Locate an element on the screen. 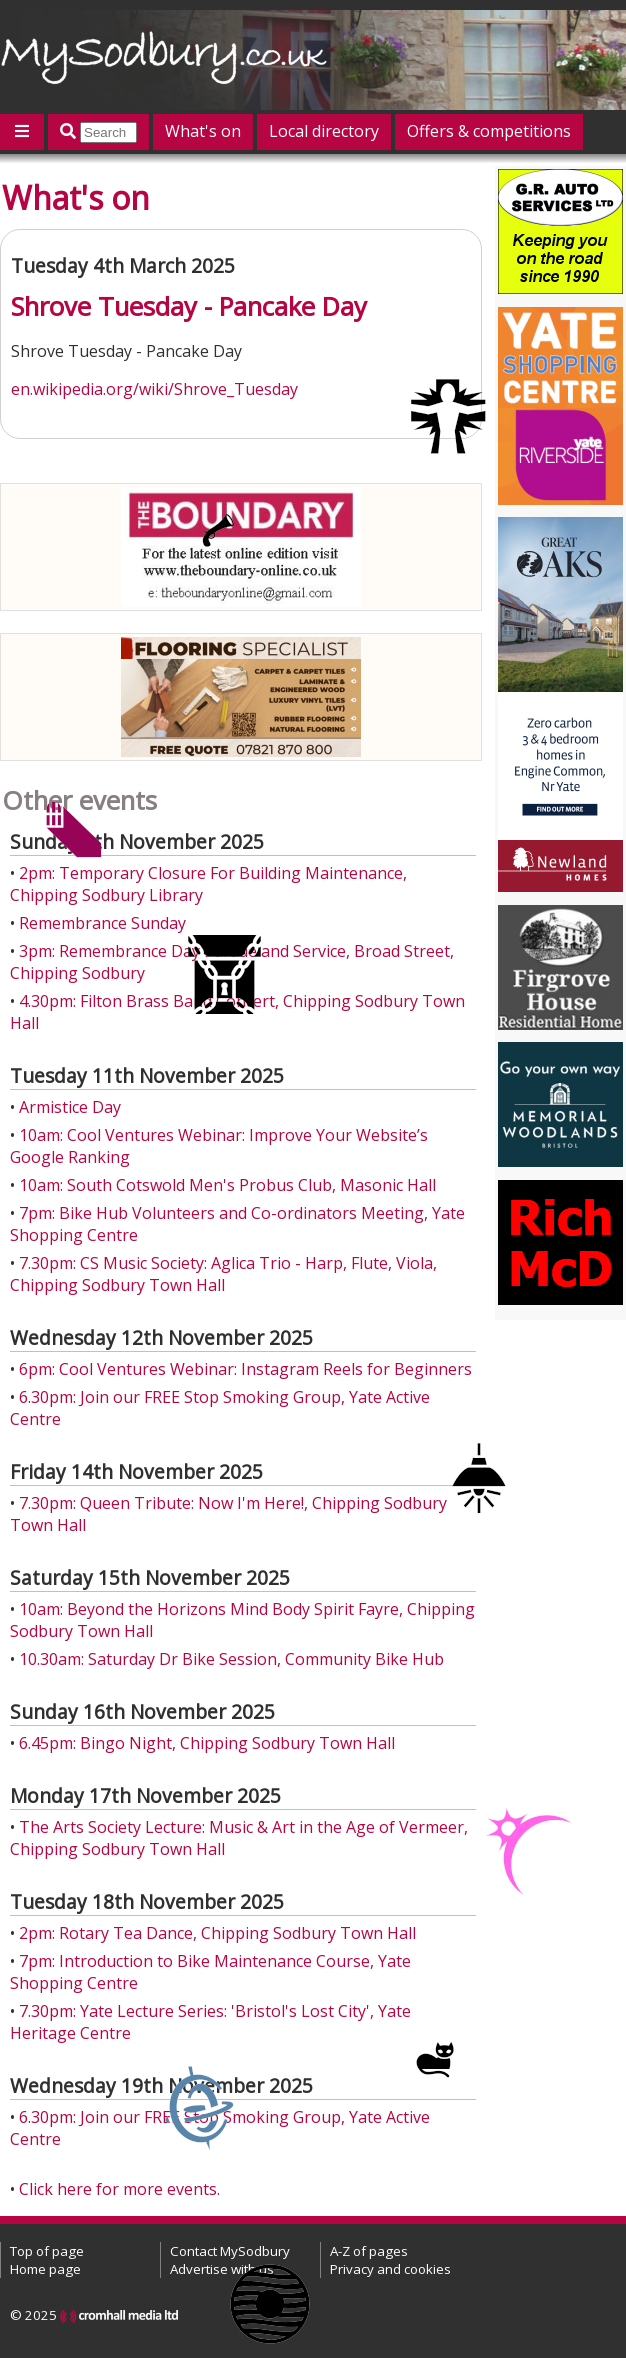 This screenshot has height=2358, width=626. indicates player has an active power-up or buff is located at coordinates (448, 416).